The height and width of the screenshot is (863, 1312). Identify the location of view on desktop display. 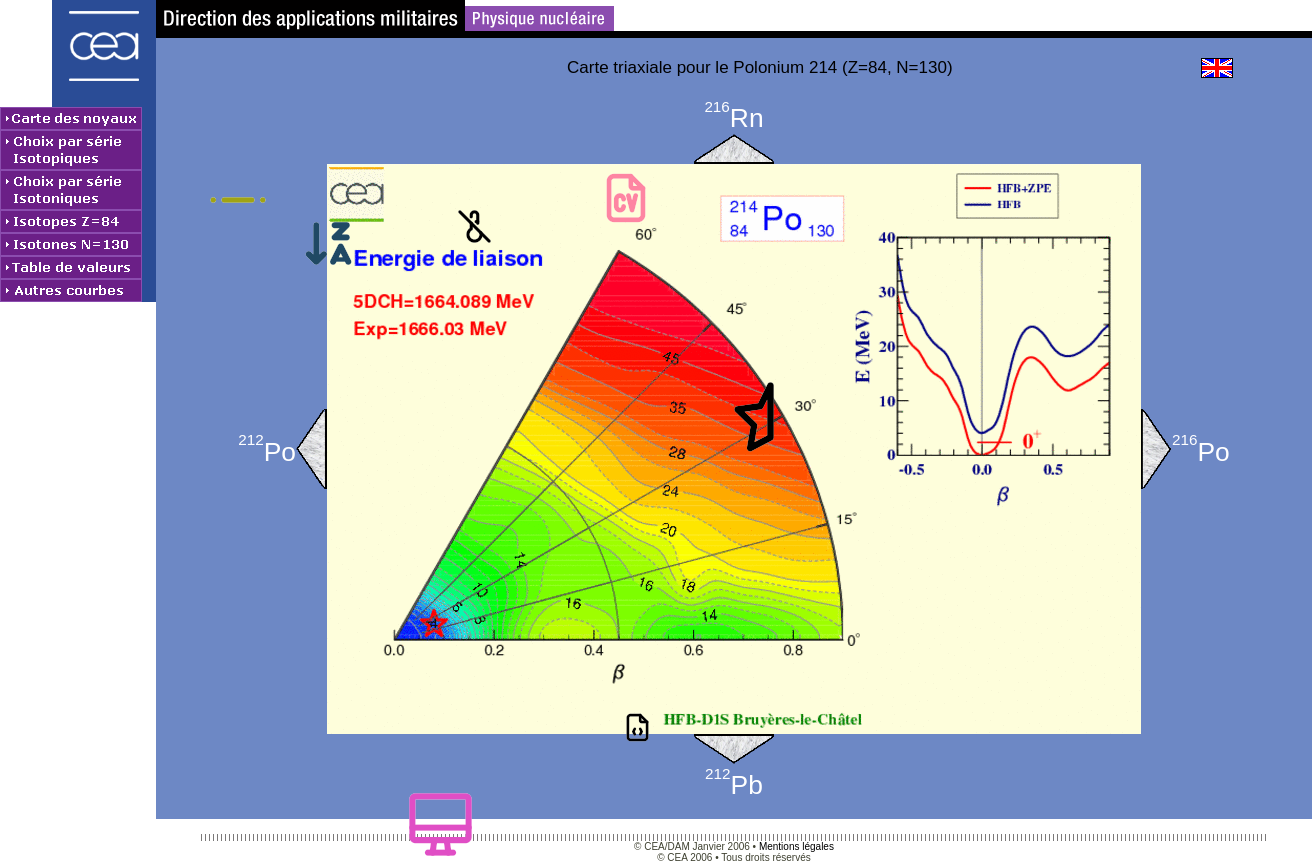
(440, 824).